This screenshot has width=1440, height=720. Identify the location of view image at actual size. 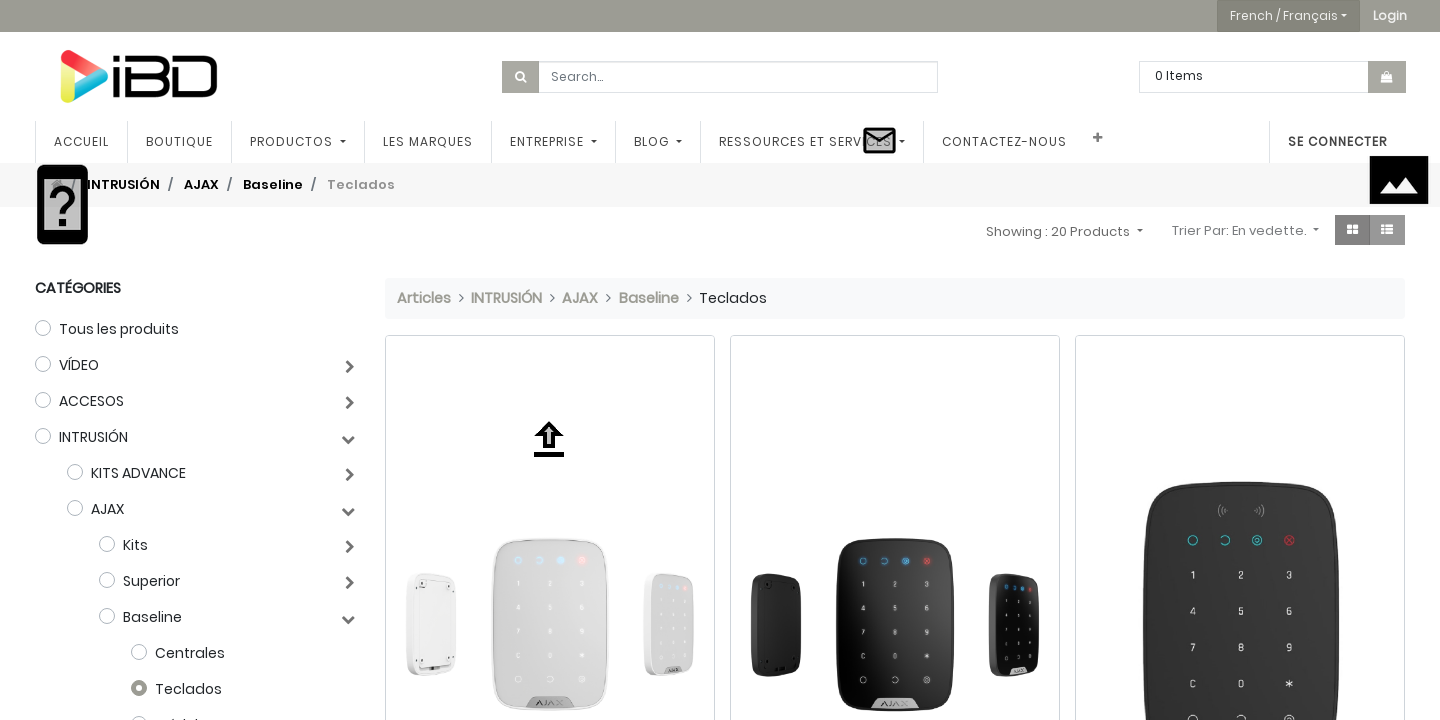
(1399, 180).